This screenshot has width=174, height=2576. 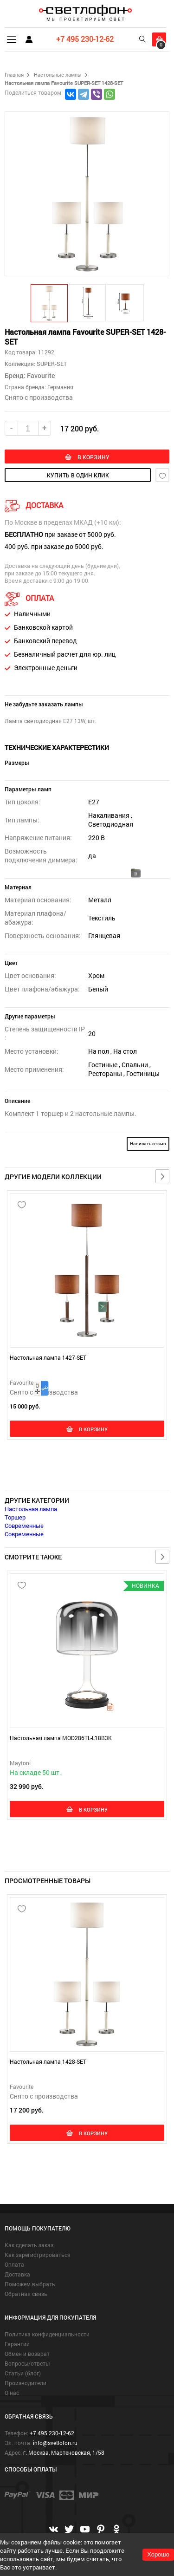 What do you see at coordinates (135, 873) in the screenshot?
I see `open templates folder` at bounding box center [135, 873].